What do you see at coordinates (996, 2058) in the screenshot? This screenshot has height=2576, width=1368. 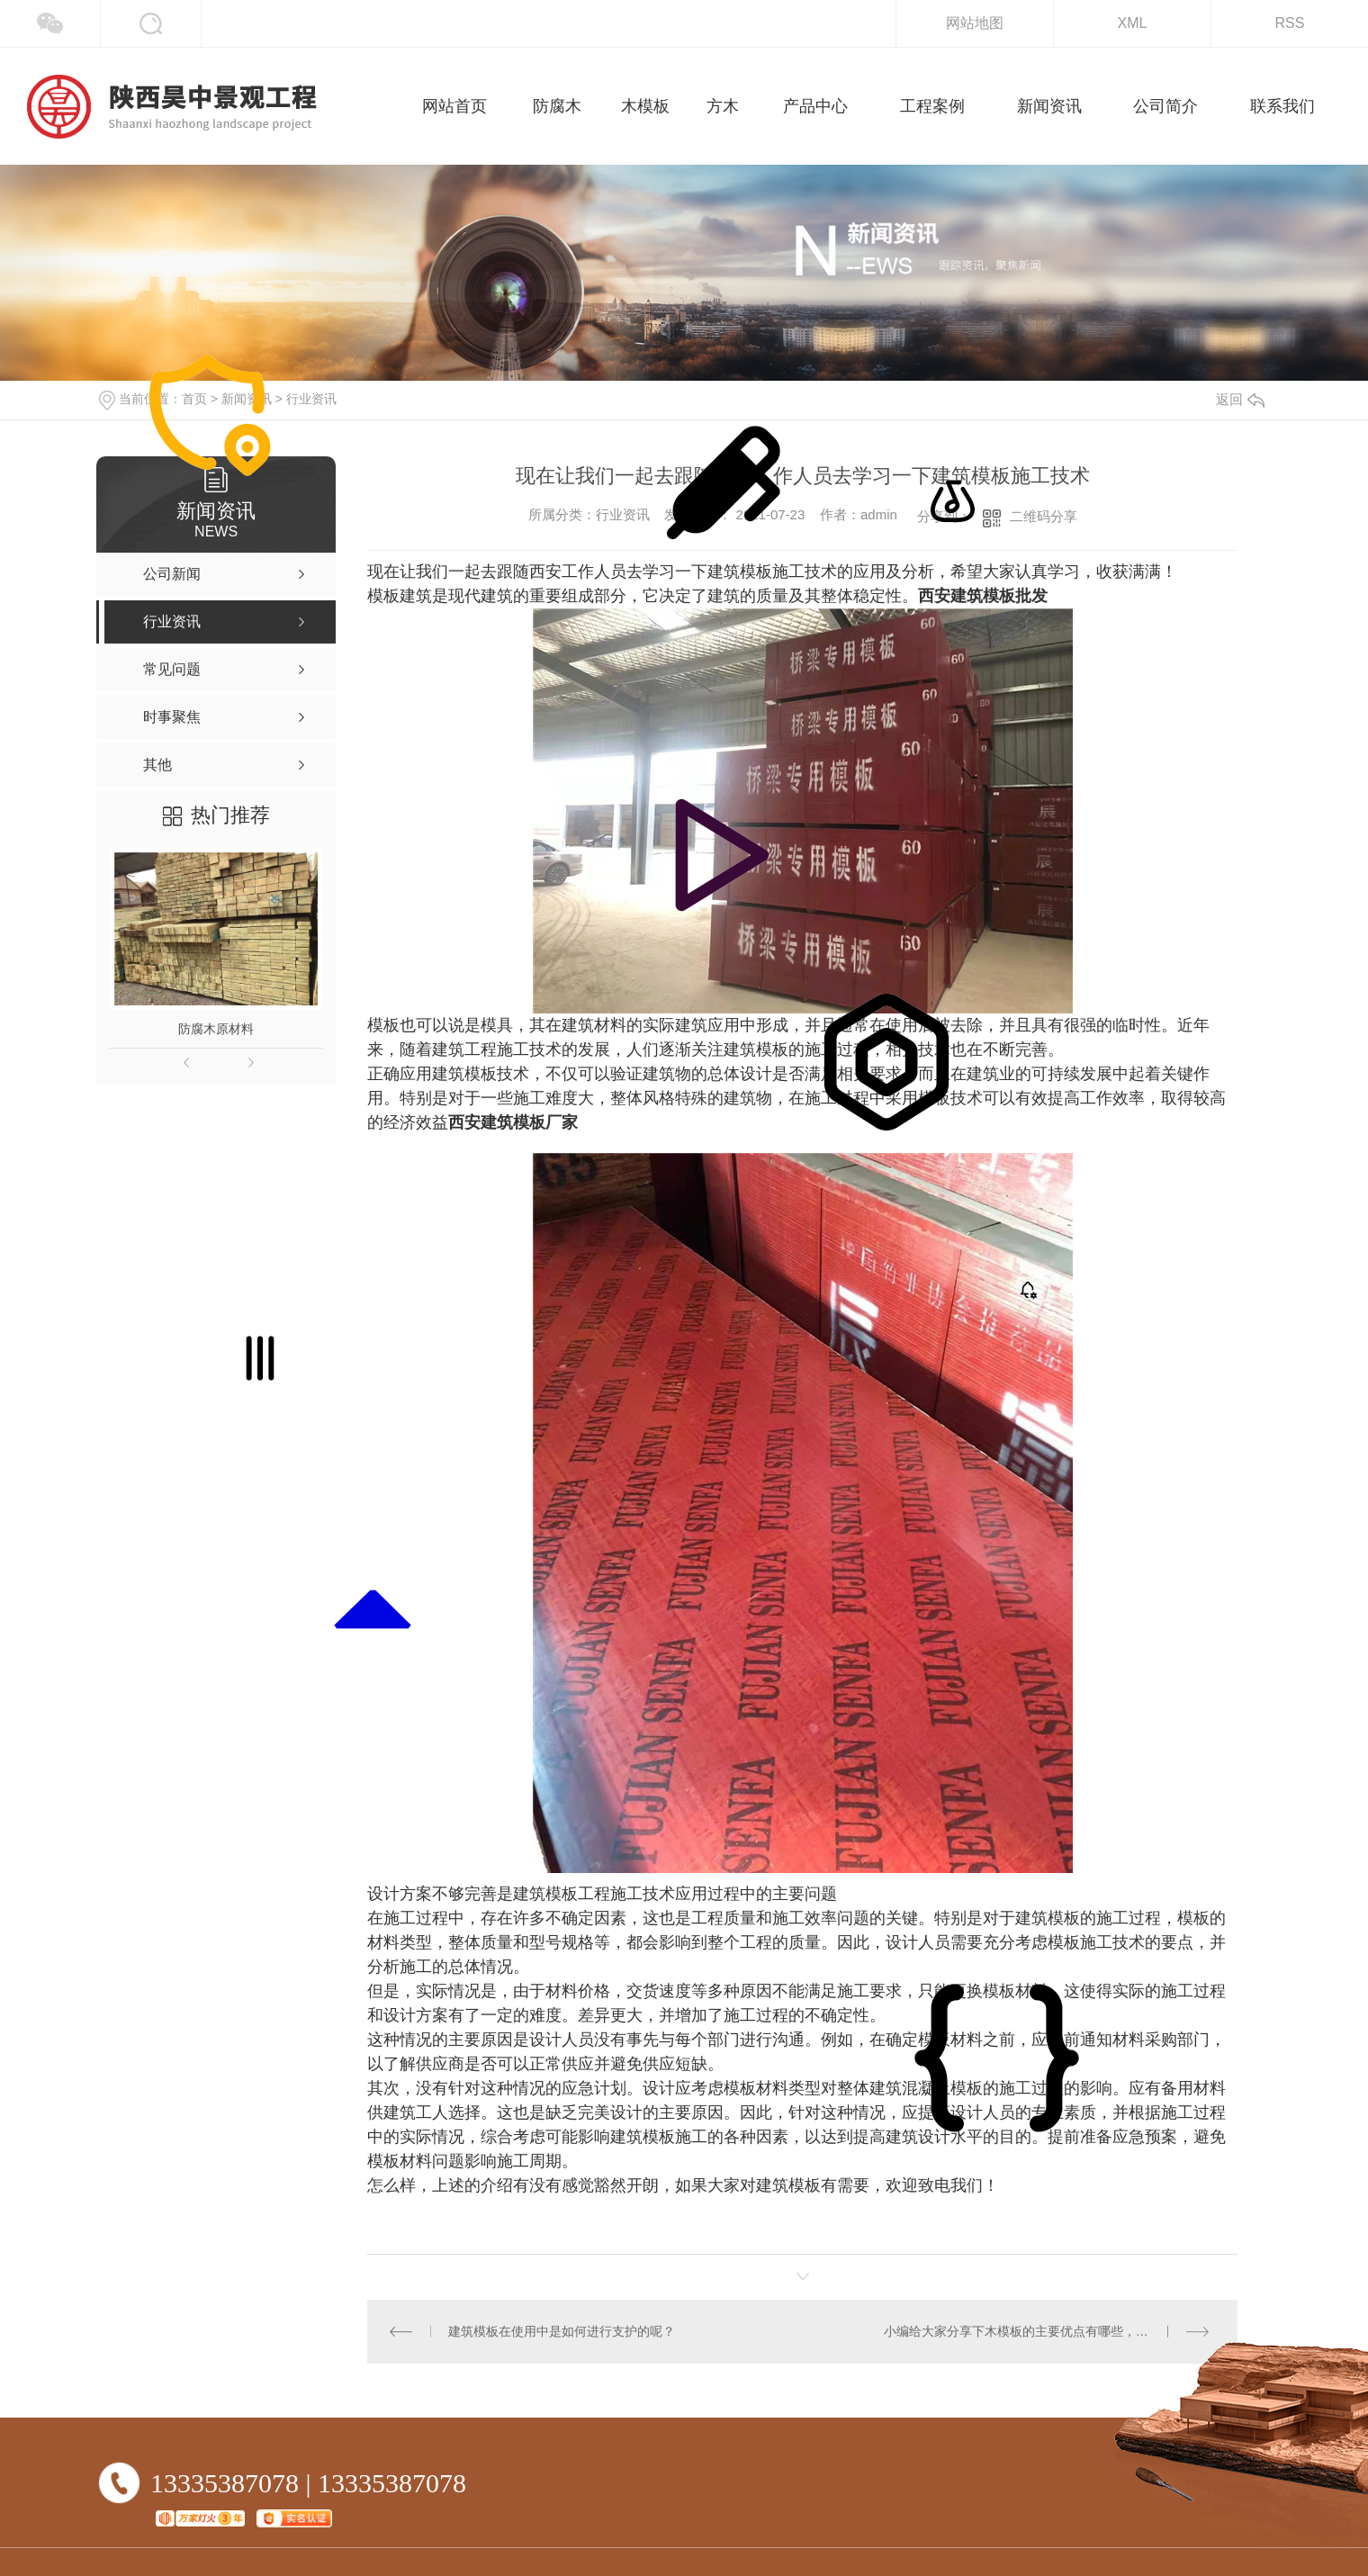 I see `insert code block or code snippet` at bounding box center [996, 2058].